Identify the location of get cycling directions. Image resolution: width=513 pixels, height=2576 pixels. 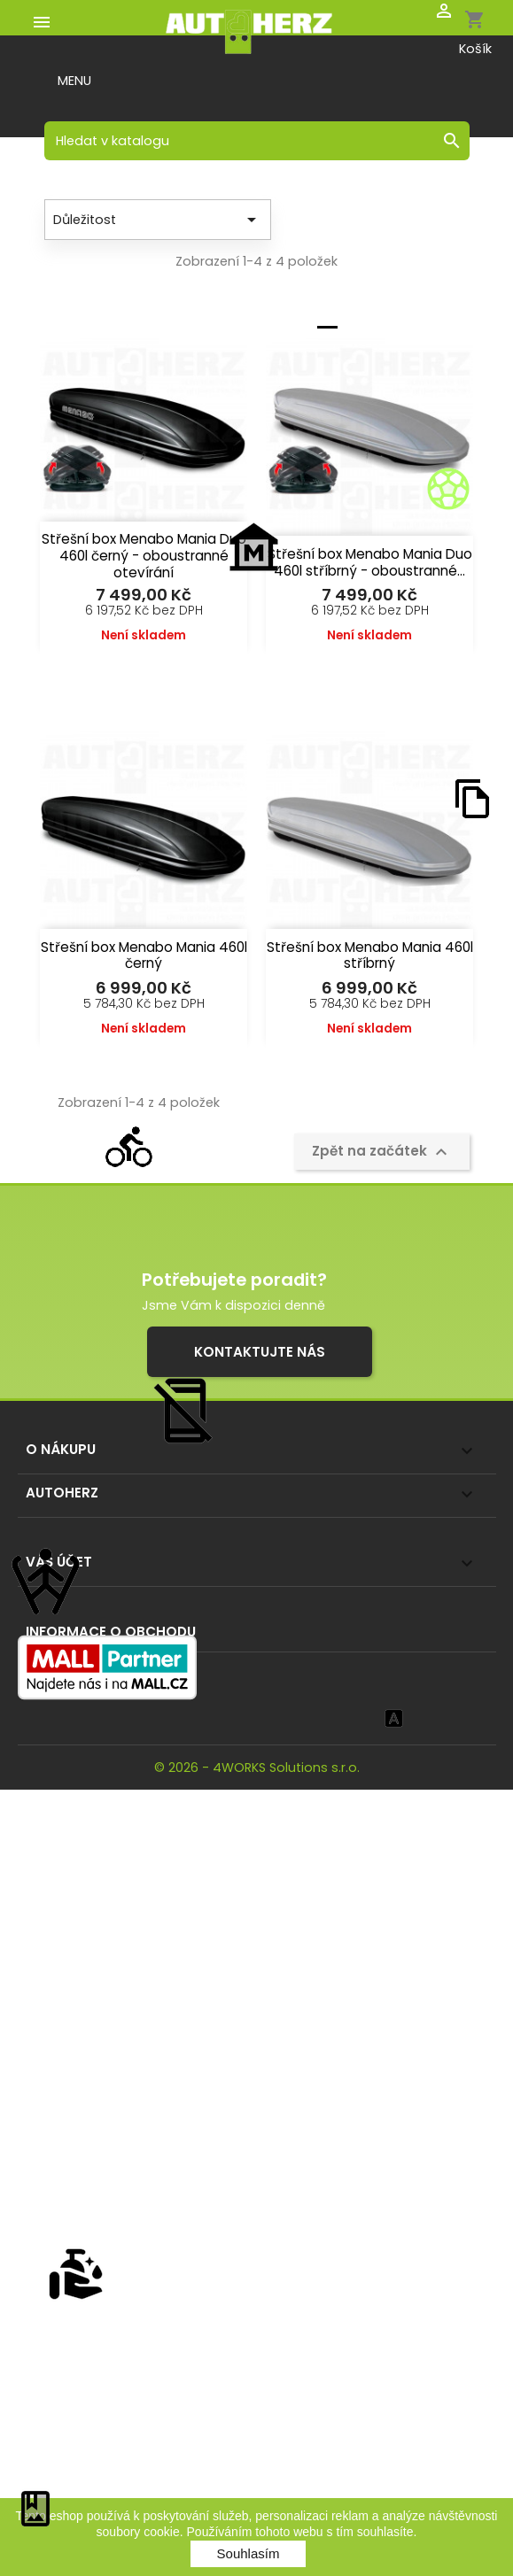
(128, 1147).